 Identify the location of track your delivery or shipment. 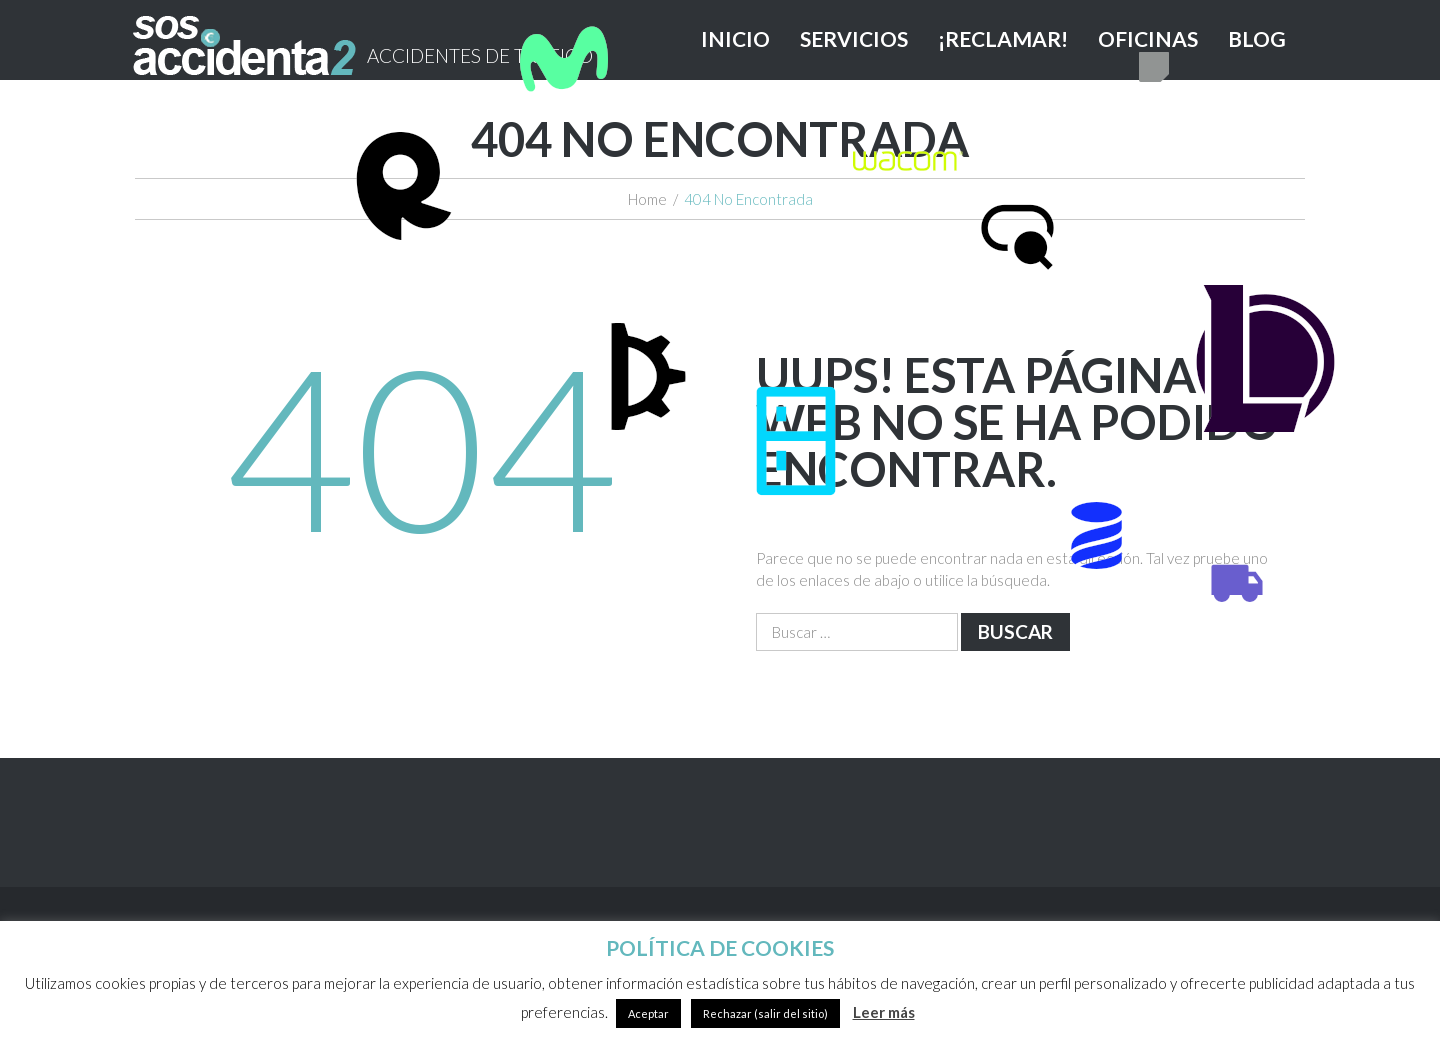
(1237, 581).